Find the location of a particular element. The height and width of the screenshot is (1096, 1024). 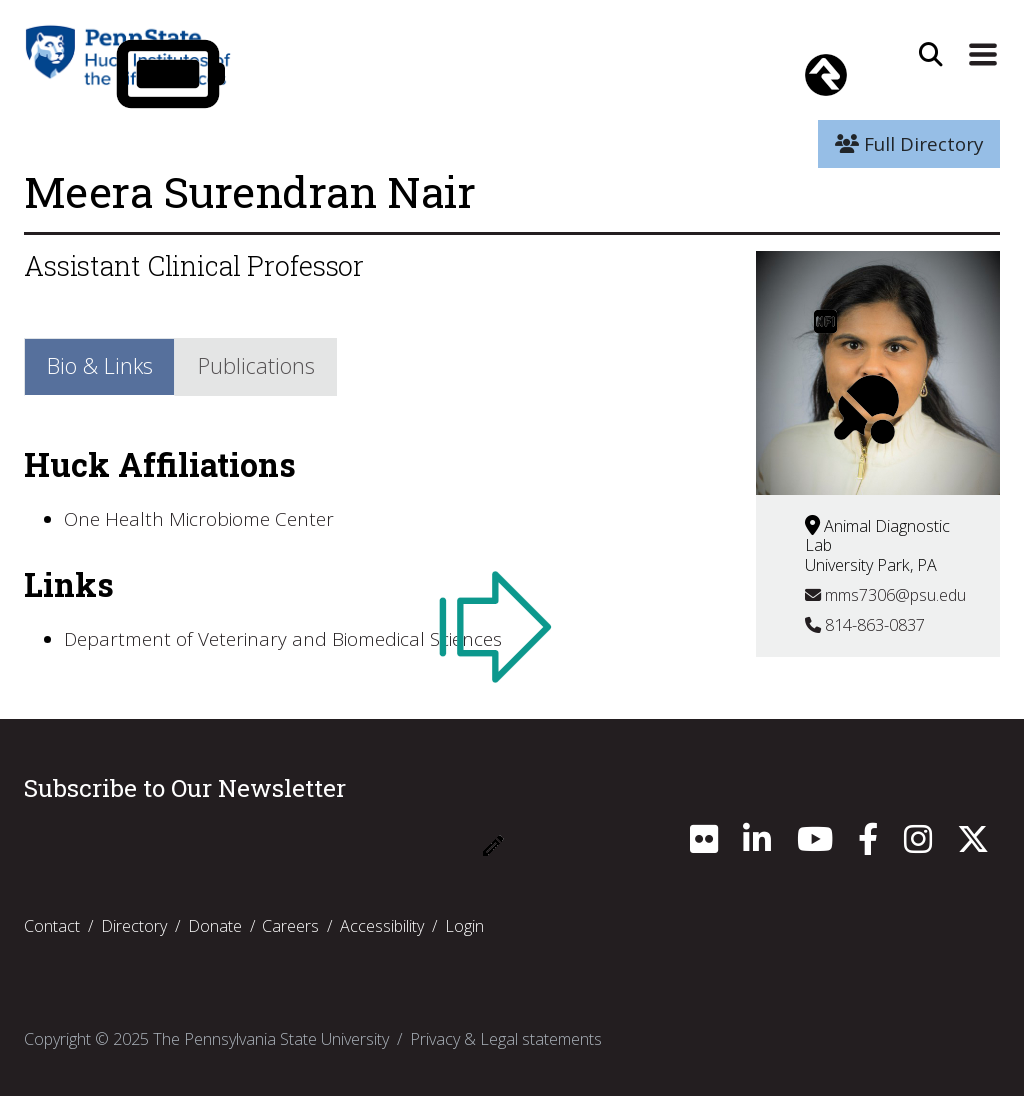

access table tennis or ping pong game is located at coordinates (866, 407).